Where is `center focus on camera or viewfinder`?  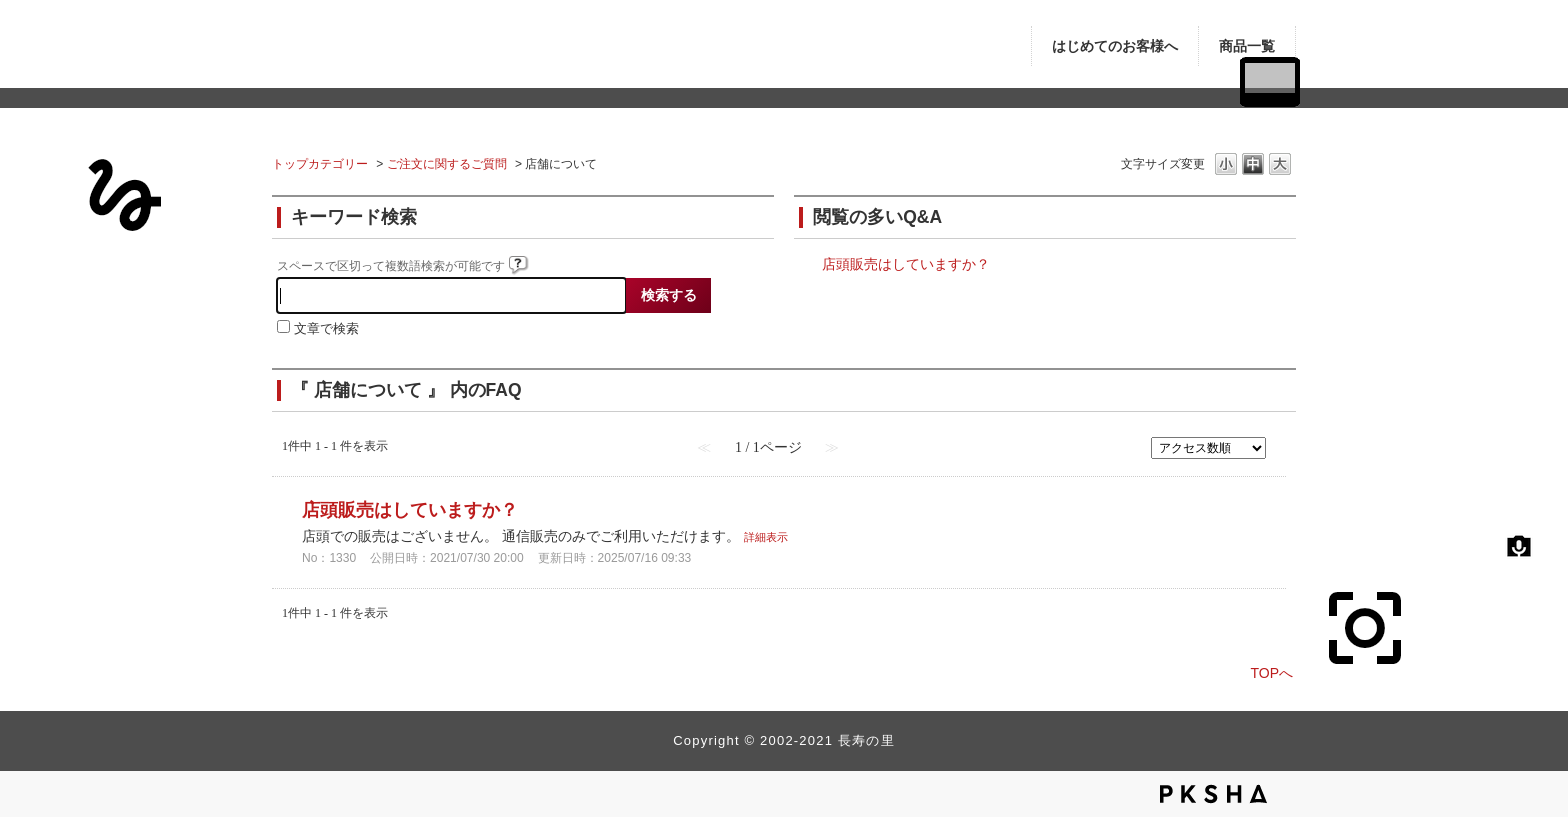
center focus on camera or viewfinder is located at coordinates (1365, 628).